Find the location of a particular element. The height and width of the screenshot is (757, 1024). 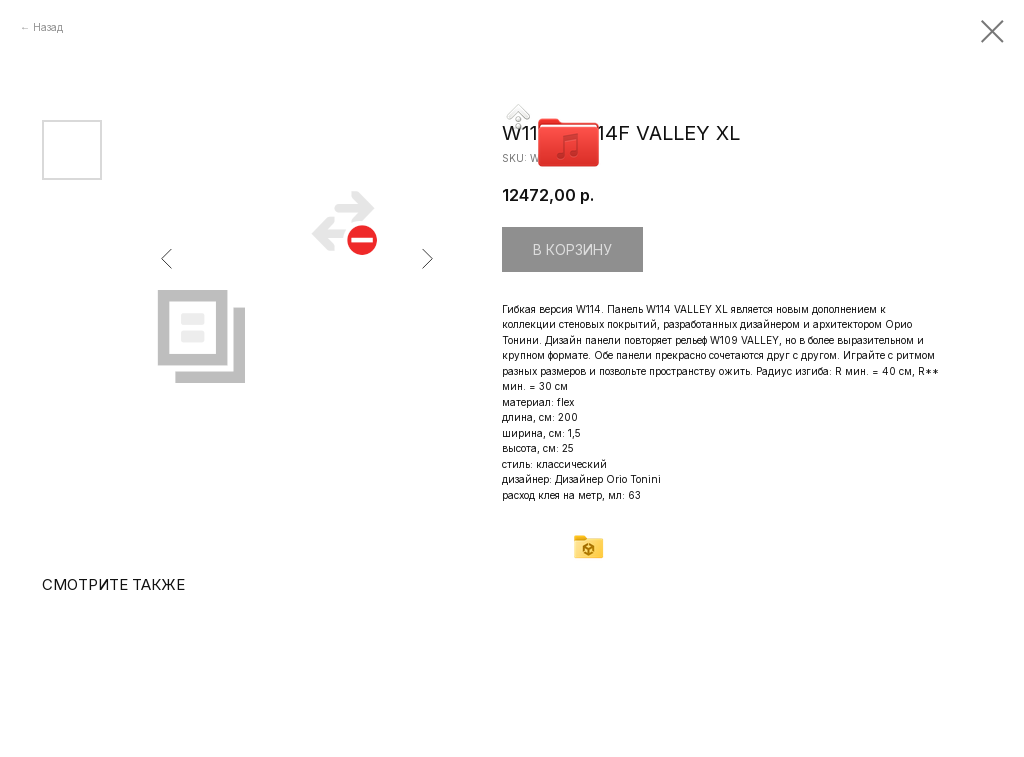

open your music files folder is located at coordinates (568, 142).